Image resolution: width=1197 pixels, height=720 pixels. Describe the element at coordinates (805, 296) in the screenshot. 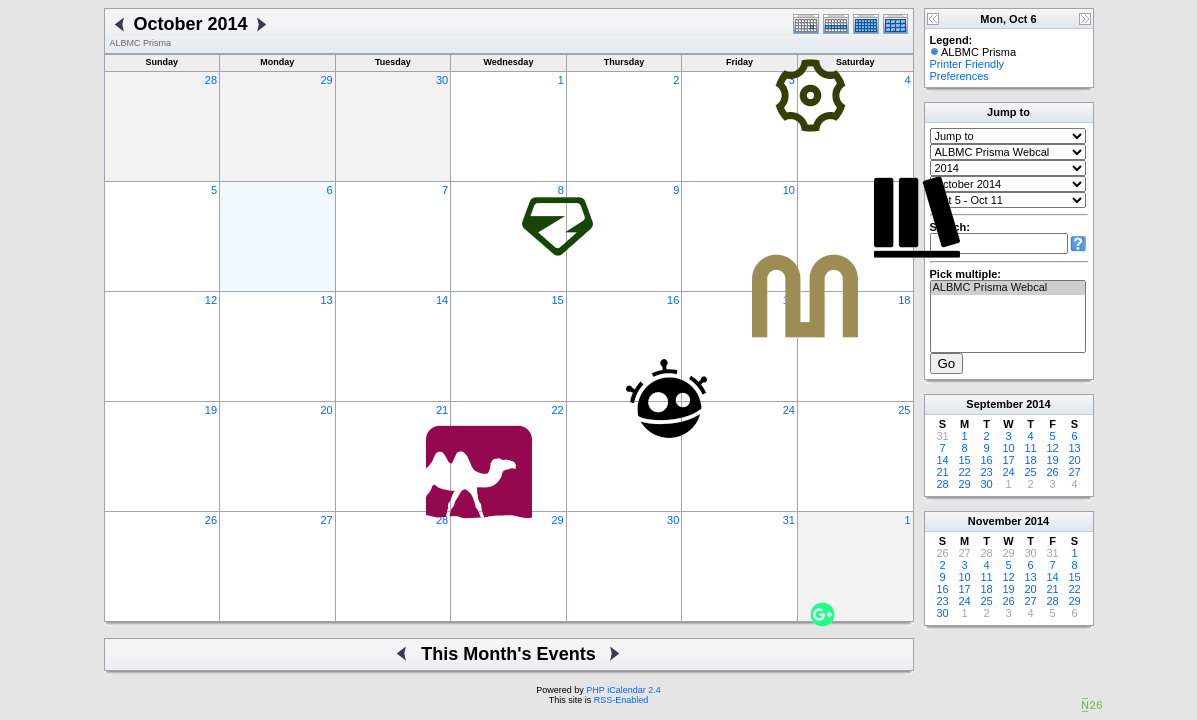

I see `open mural collaborative workspace app` at that location.